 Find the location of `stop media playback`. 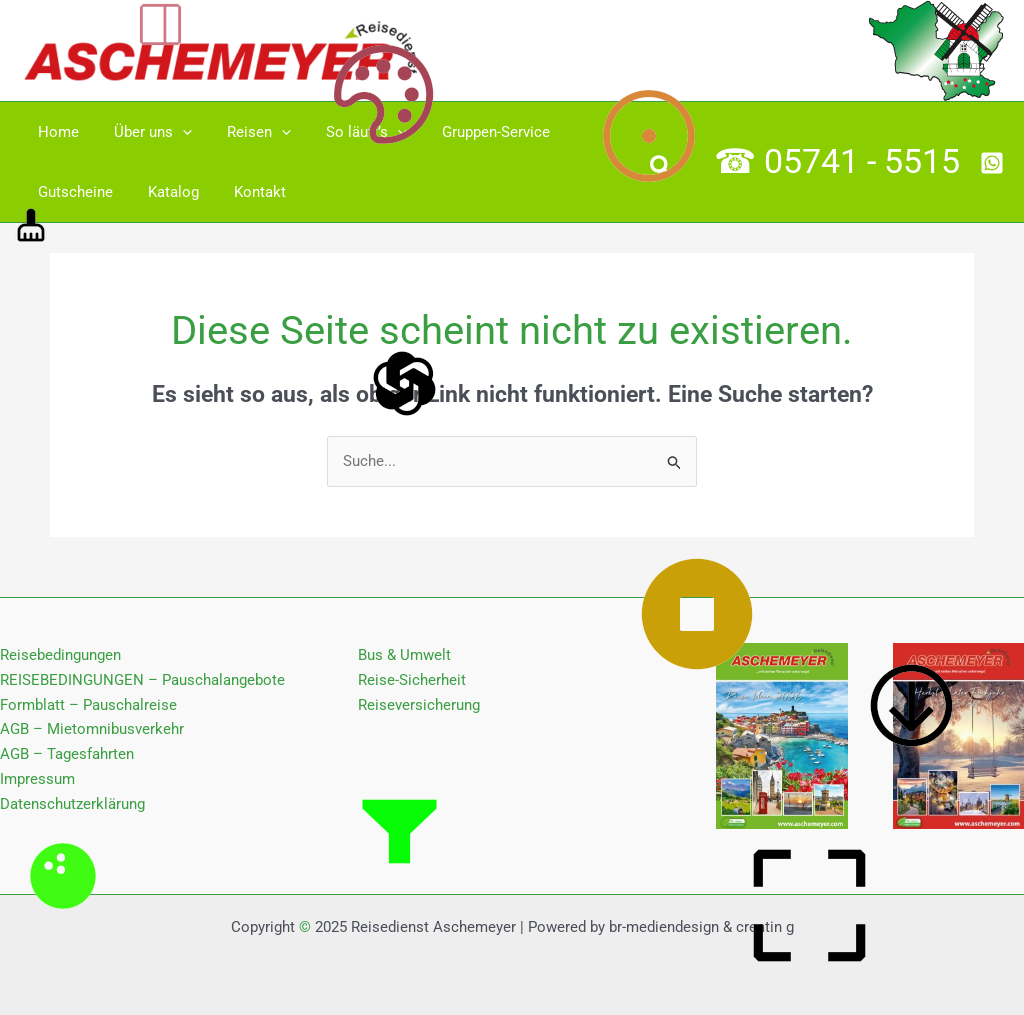

stop media playback is located at coordinates (697, 614).